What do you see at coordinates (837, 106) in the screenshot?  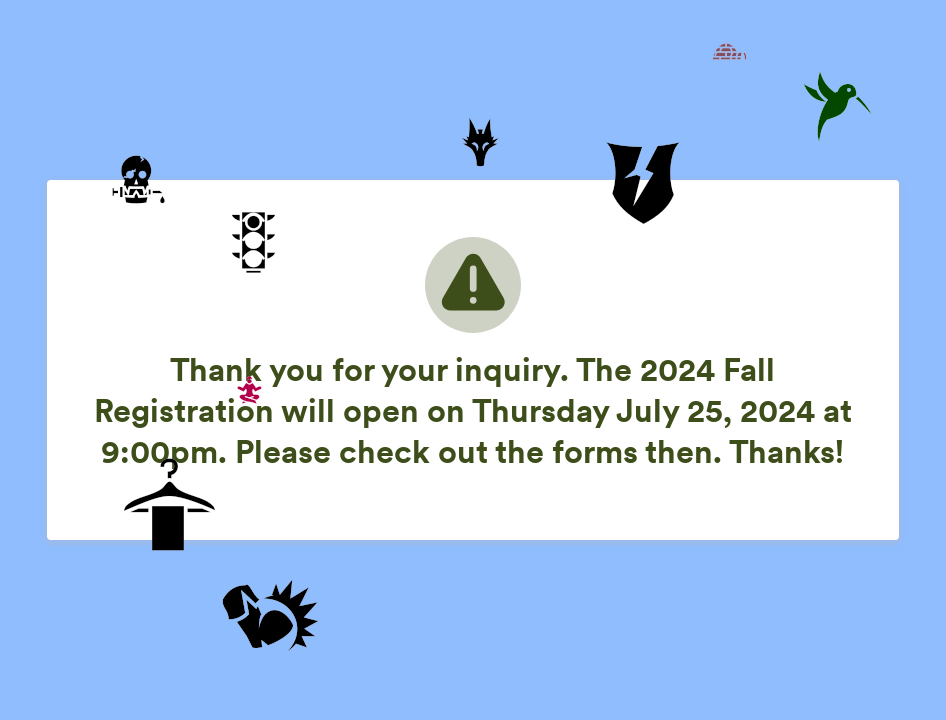 I see `nature or wildlife category indicator` at bounding box center [837, 106].